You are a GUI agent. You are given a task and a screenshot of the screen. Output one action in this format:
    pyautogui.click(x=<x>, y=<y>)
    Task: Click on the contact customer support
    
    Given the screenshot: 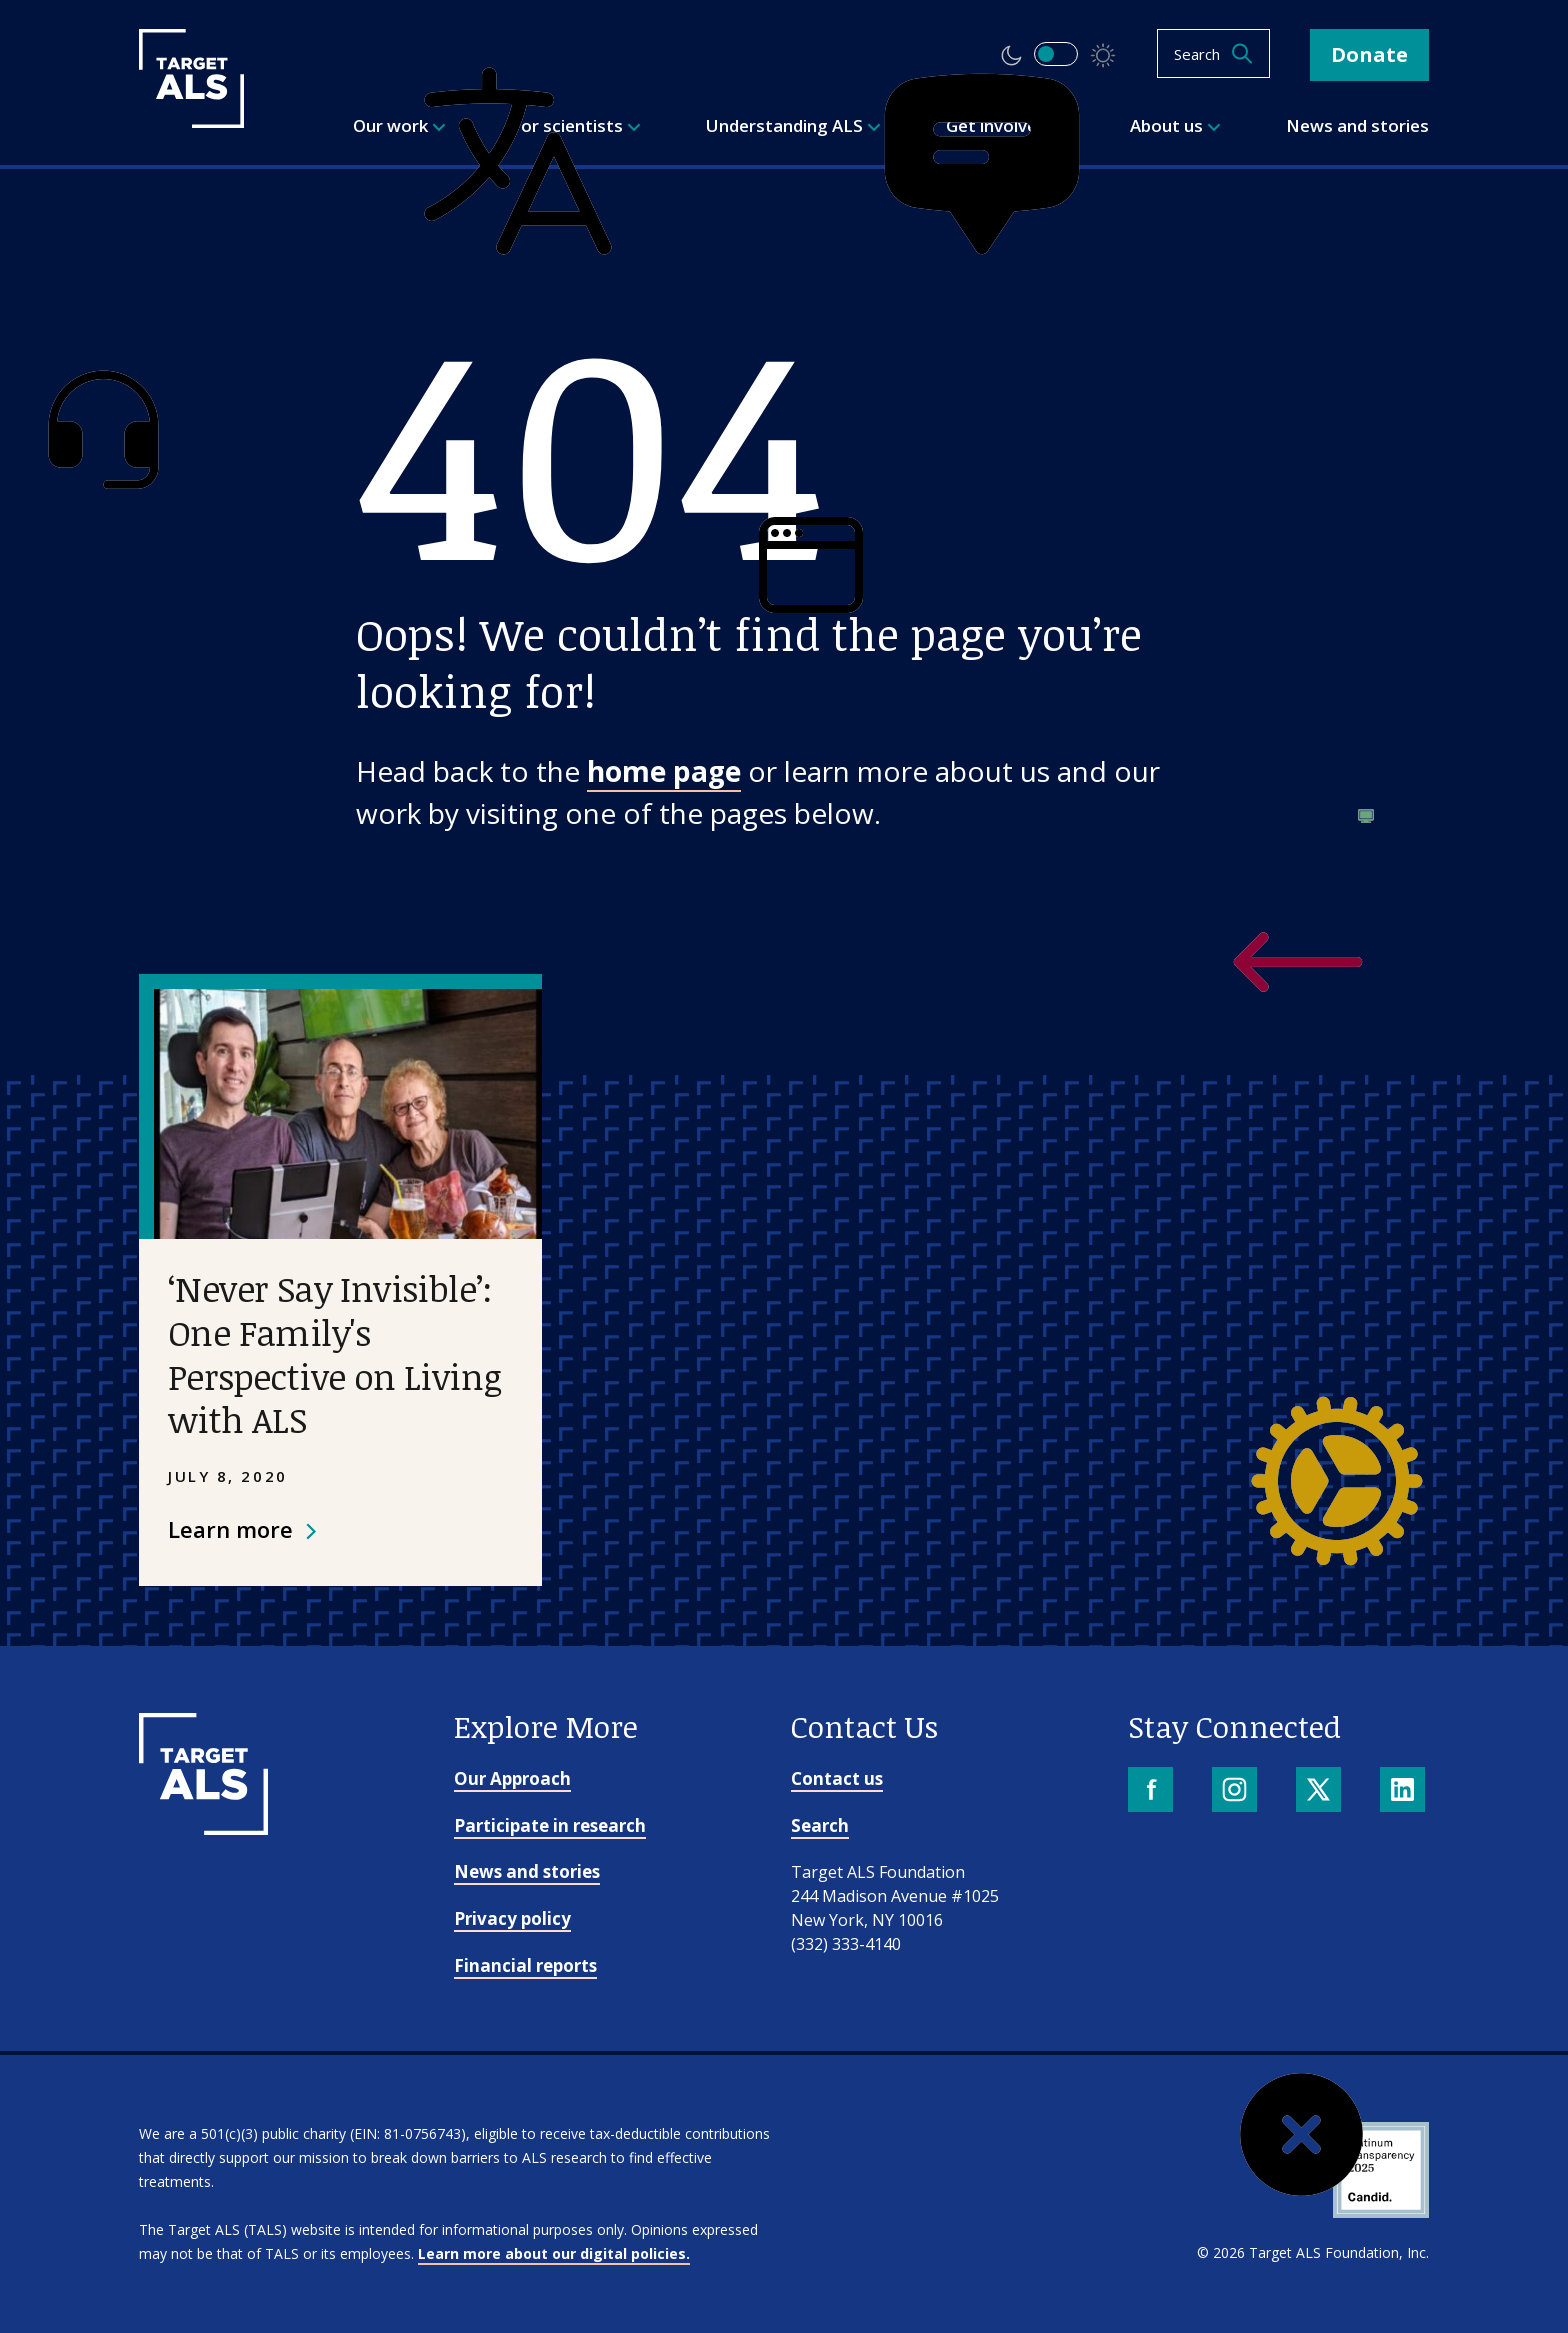 What is the action you would take?
    pyautogui.click(x=103, y=425)
    